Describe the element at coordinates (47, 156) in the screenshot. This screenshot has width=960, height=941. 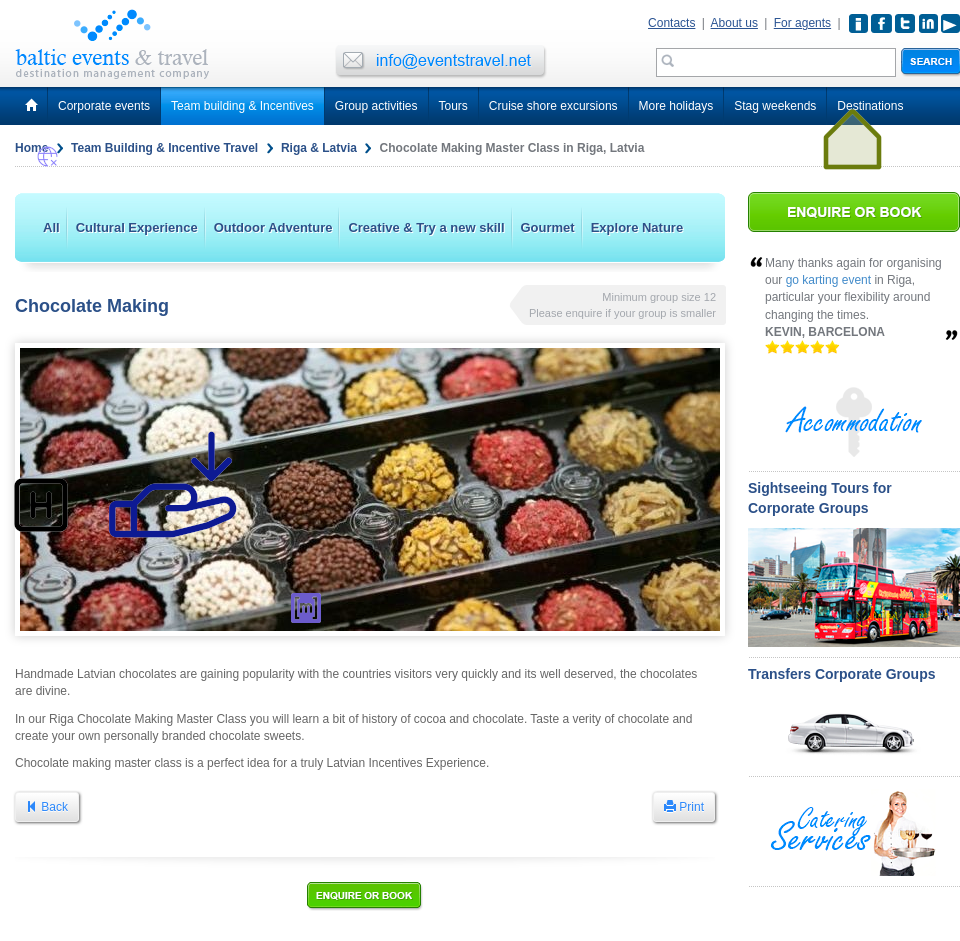
I see `disconnect from the internet` at that location.